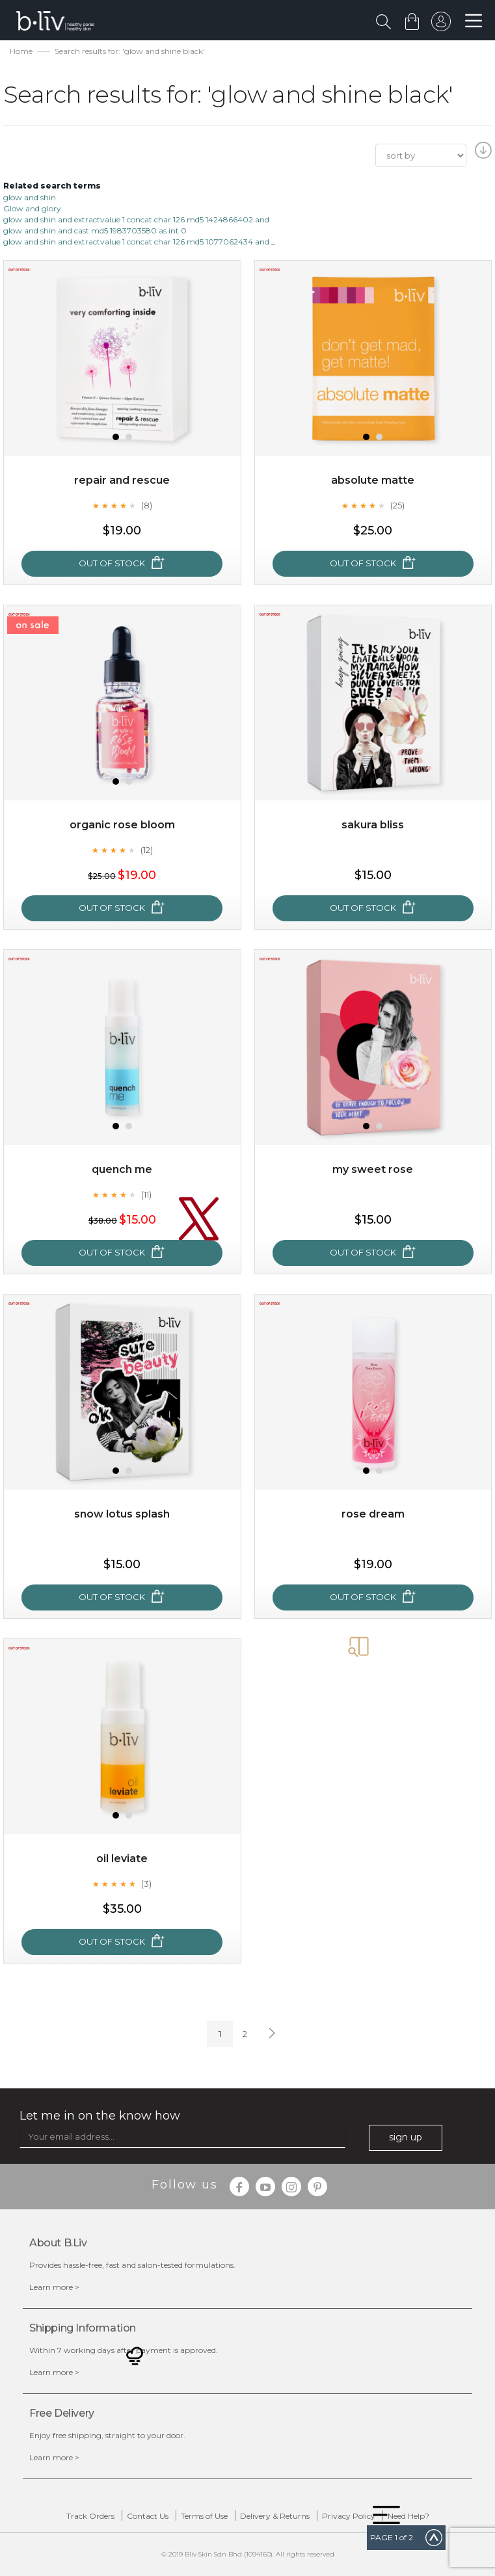 The height and width of the screenshot is (2576, 495). I want to click on open file preview pane, so click(358, 1646).